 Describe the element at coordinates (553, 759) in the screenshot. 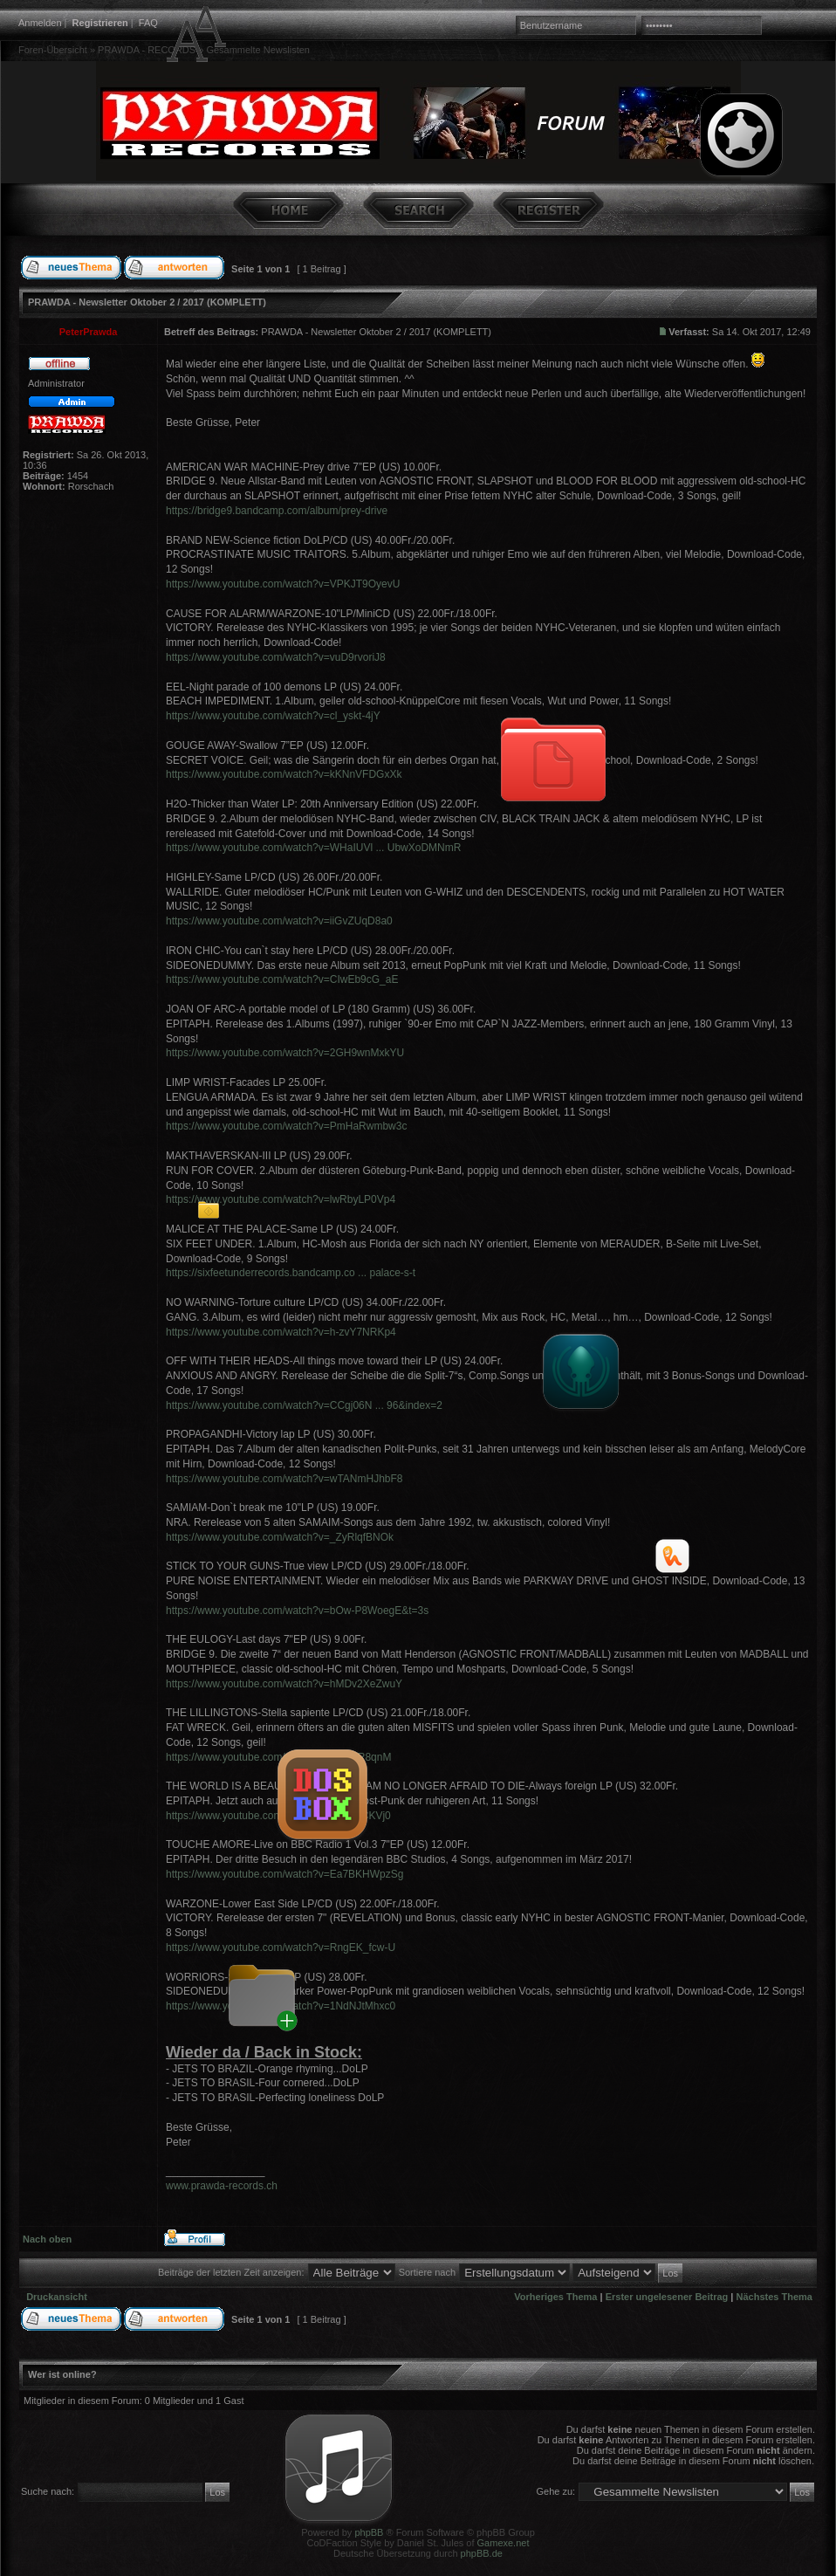

I see `open your documents folder` at that location.